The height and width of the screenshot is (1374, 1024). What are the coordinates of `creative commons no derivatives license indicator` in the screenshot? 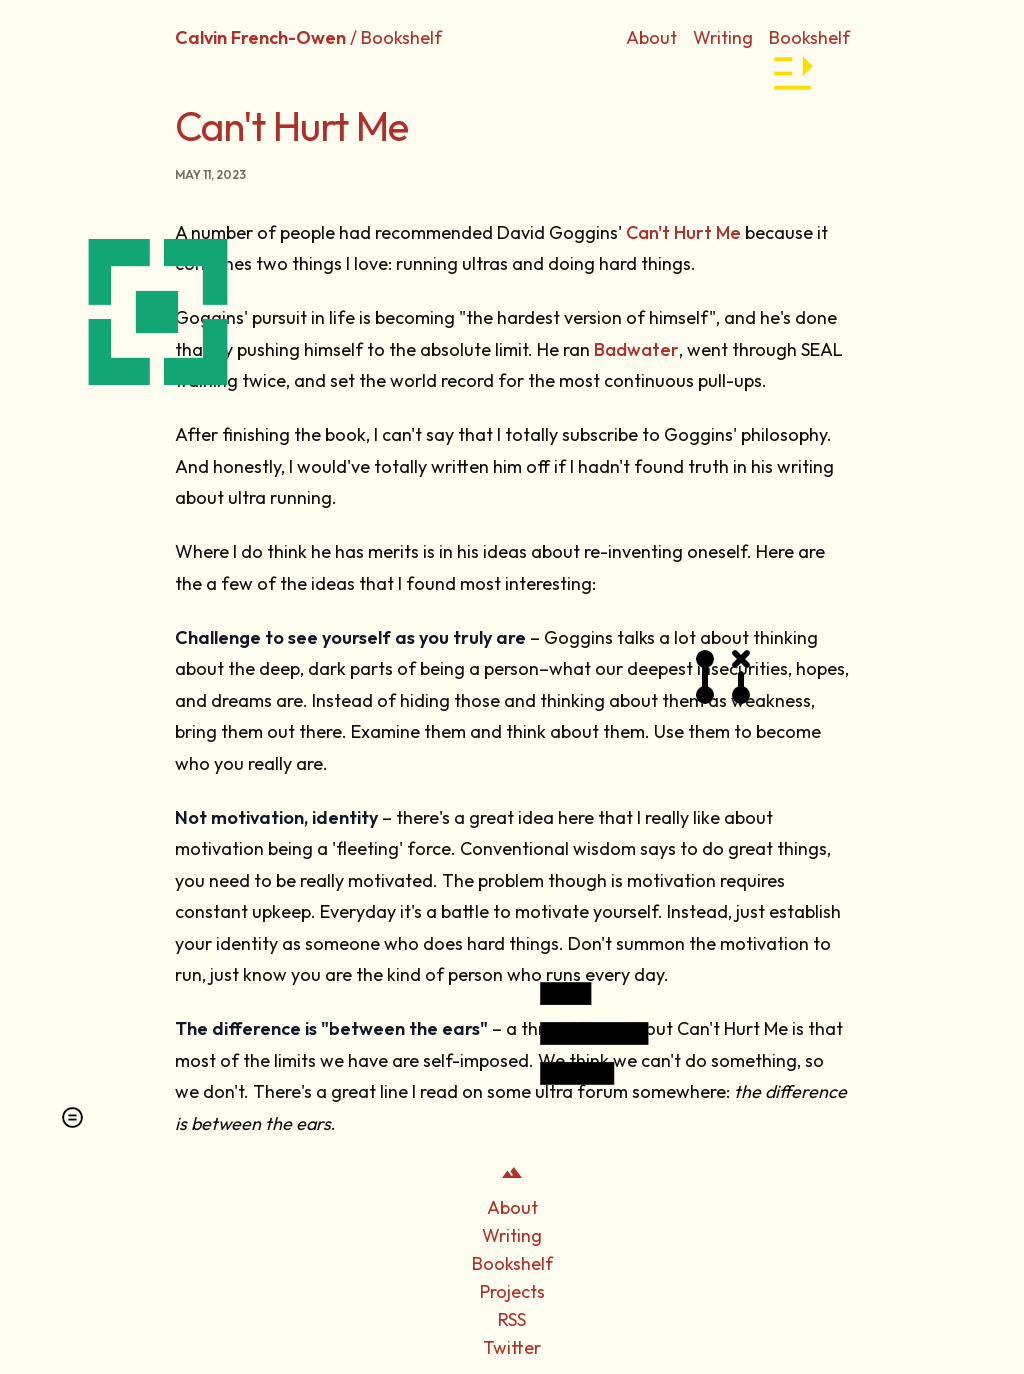 It's located at (72, 1117).